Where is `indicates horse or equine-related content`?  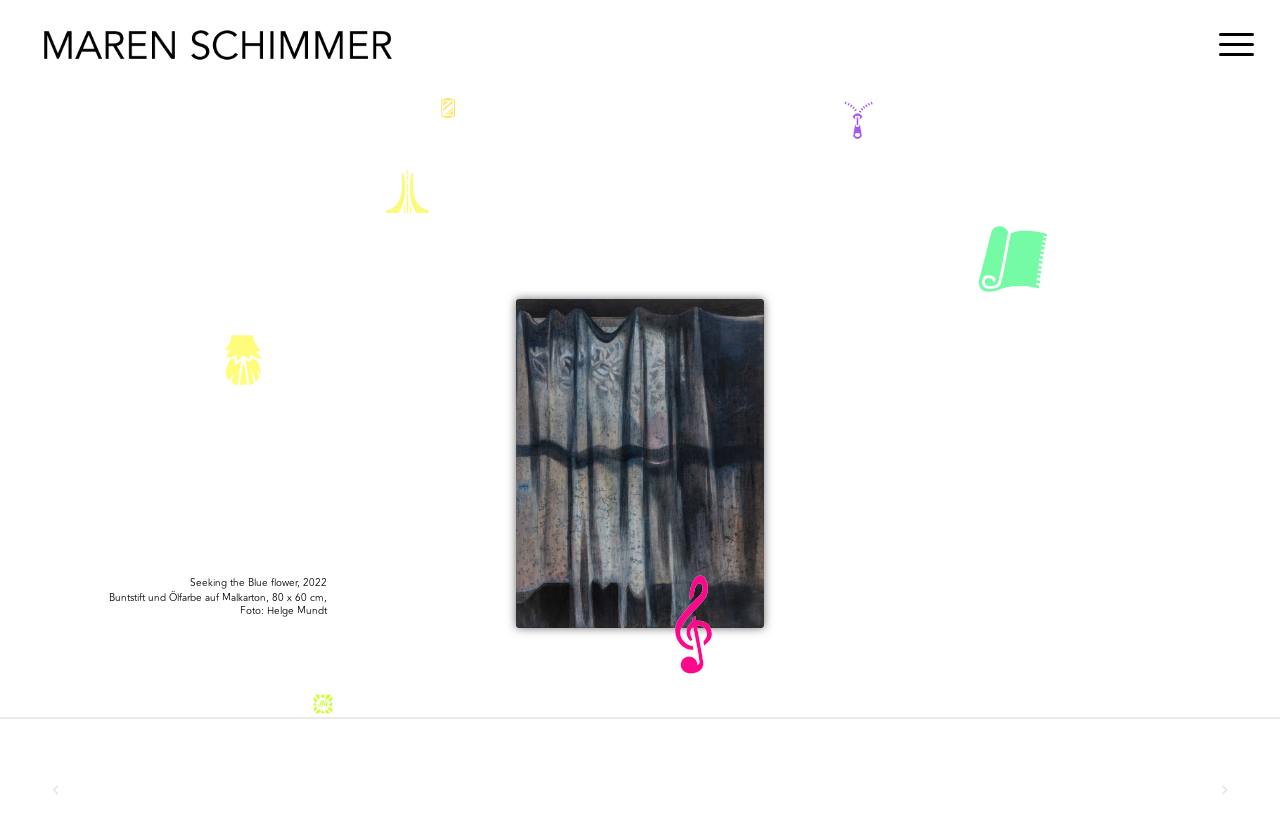
indicates horse or equine-related content is located at coordinates (243, 360).